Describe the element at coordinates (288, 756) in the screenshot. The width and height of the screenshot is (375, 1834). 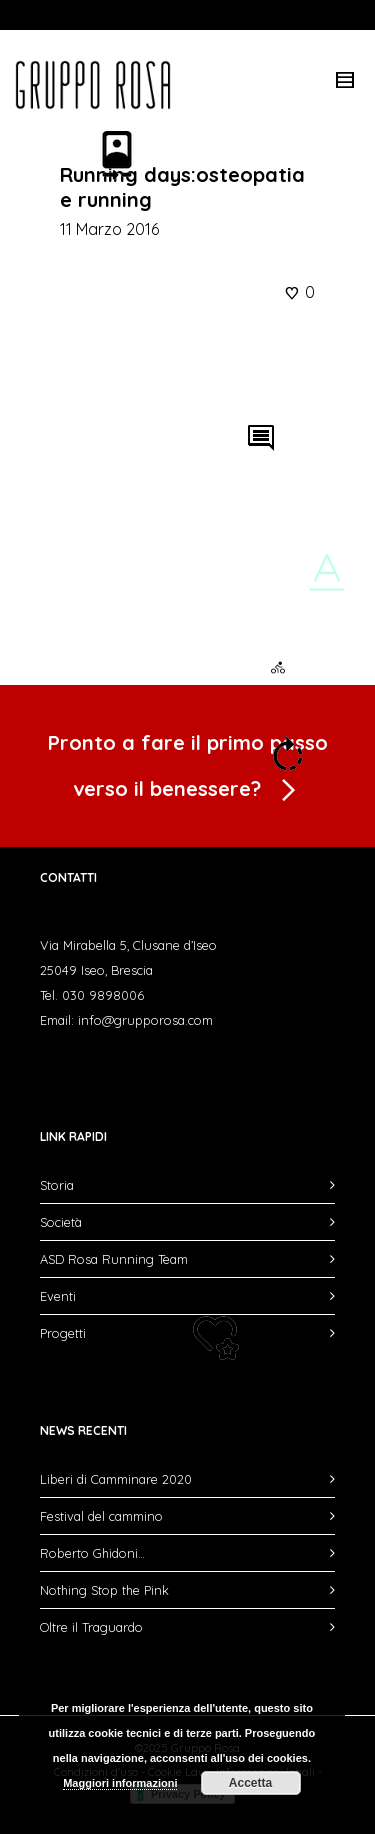
I see `rotate image clockwise` at that location.